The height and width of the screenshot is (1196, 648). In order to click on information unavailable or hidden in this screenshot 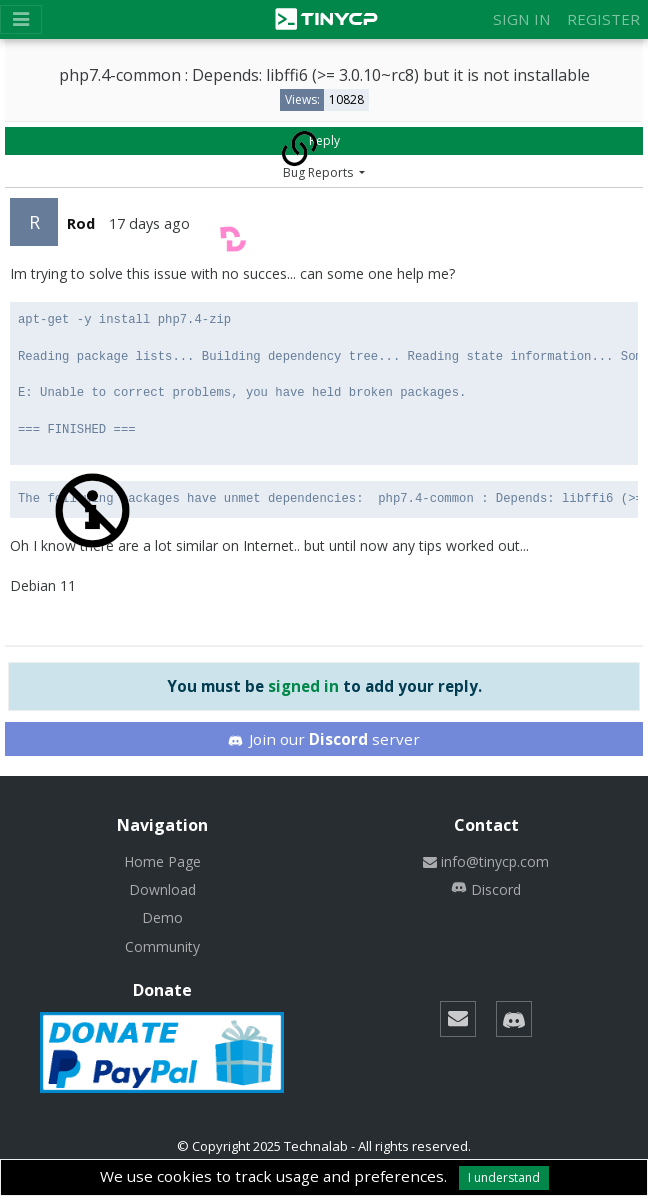, I will do `click(92, 510)`.